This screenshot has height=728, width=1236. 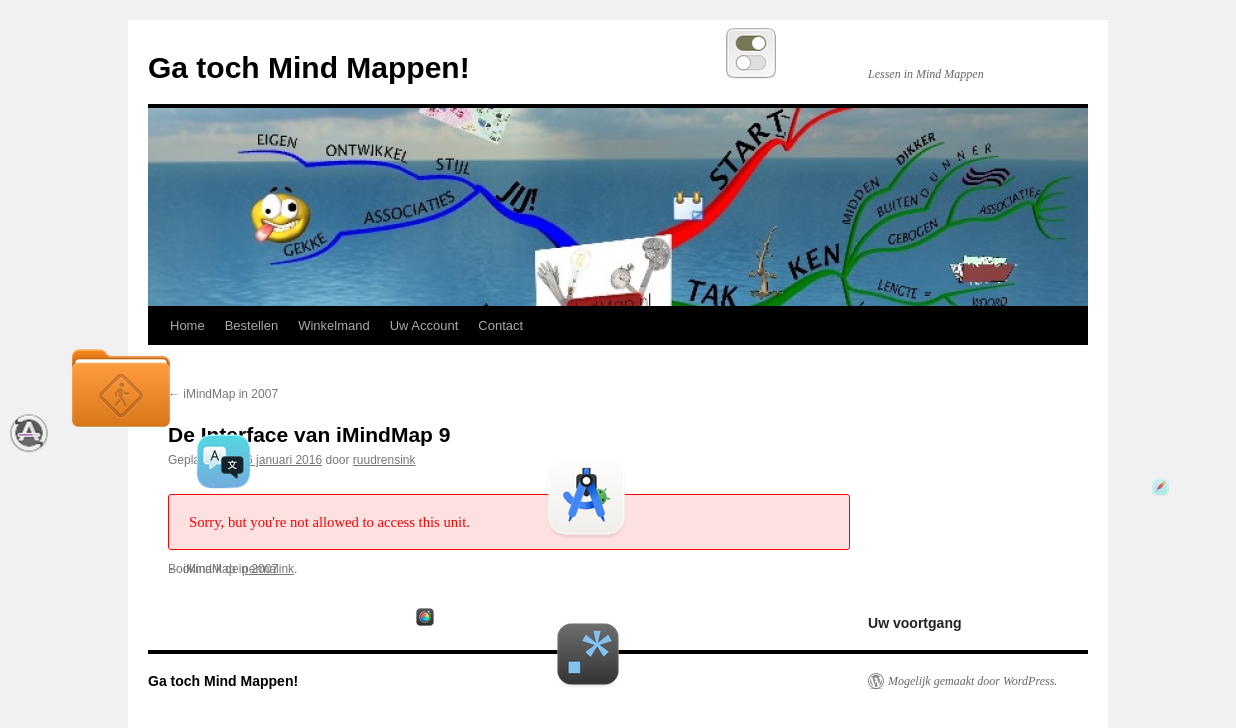 I want to click on open the translation app, so click(x=223, y=461).